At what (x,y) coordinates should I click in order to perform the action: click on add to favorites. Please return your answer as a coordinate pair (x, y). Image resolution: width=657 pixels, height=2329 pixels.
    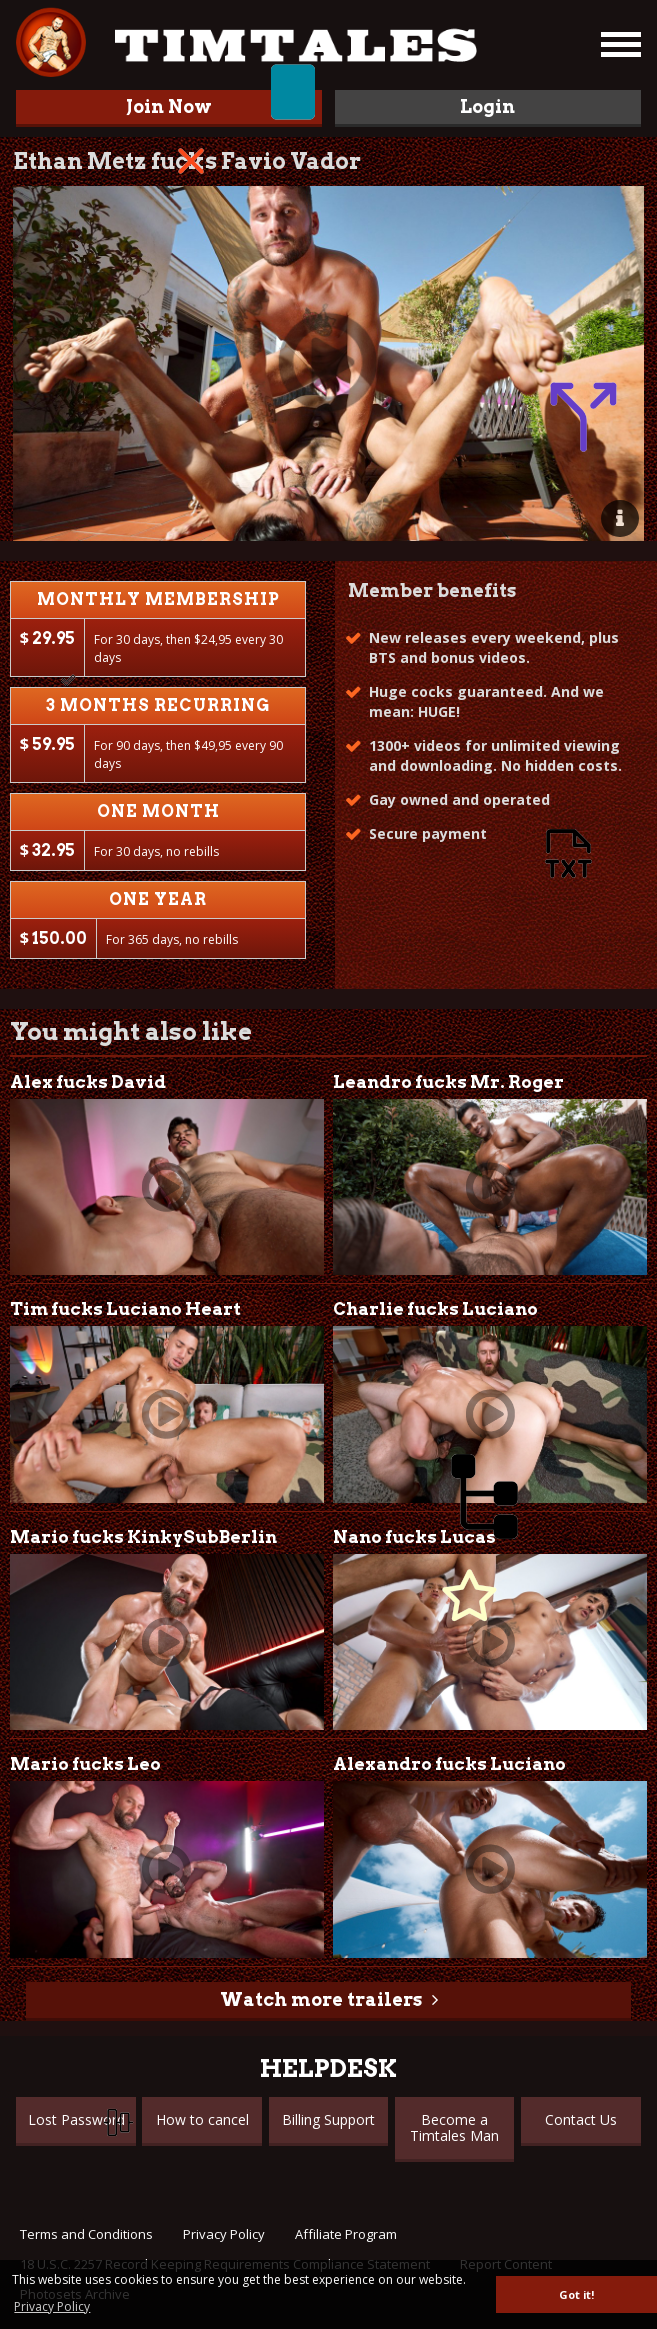
    Looking at the image, I should click on (469, 1596).